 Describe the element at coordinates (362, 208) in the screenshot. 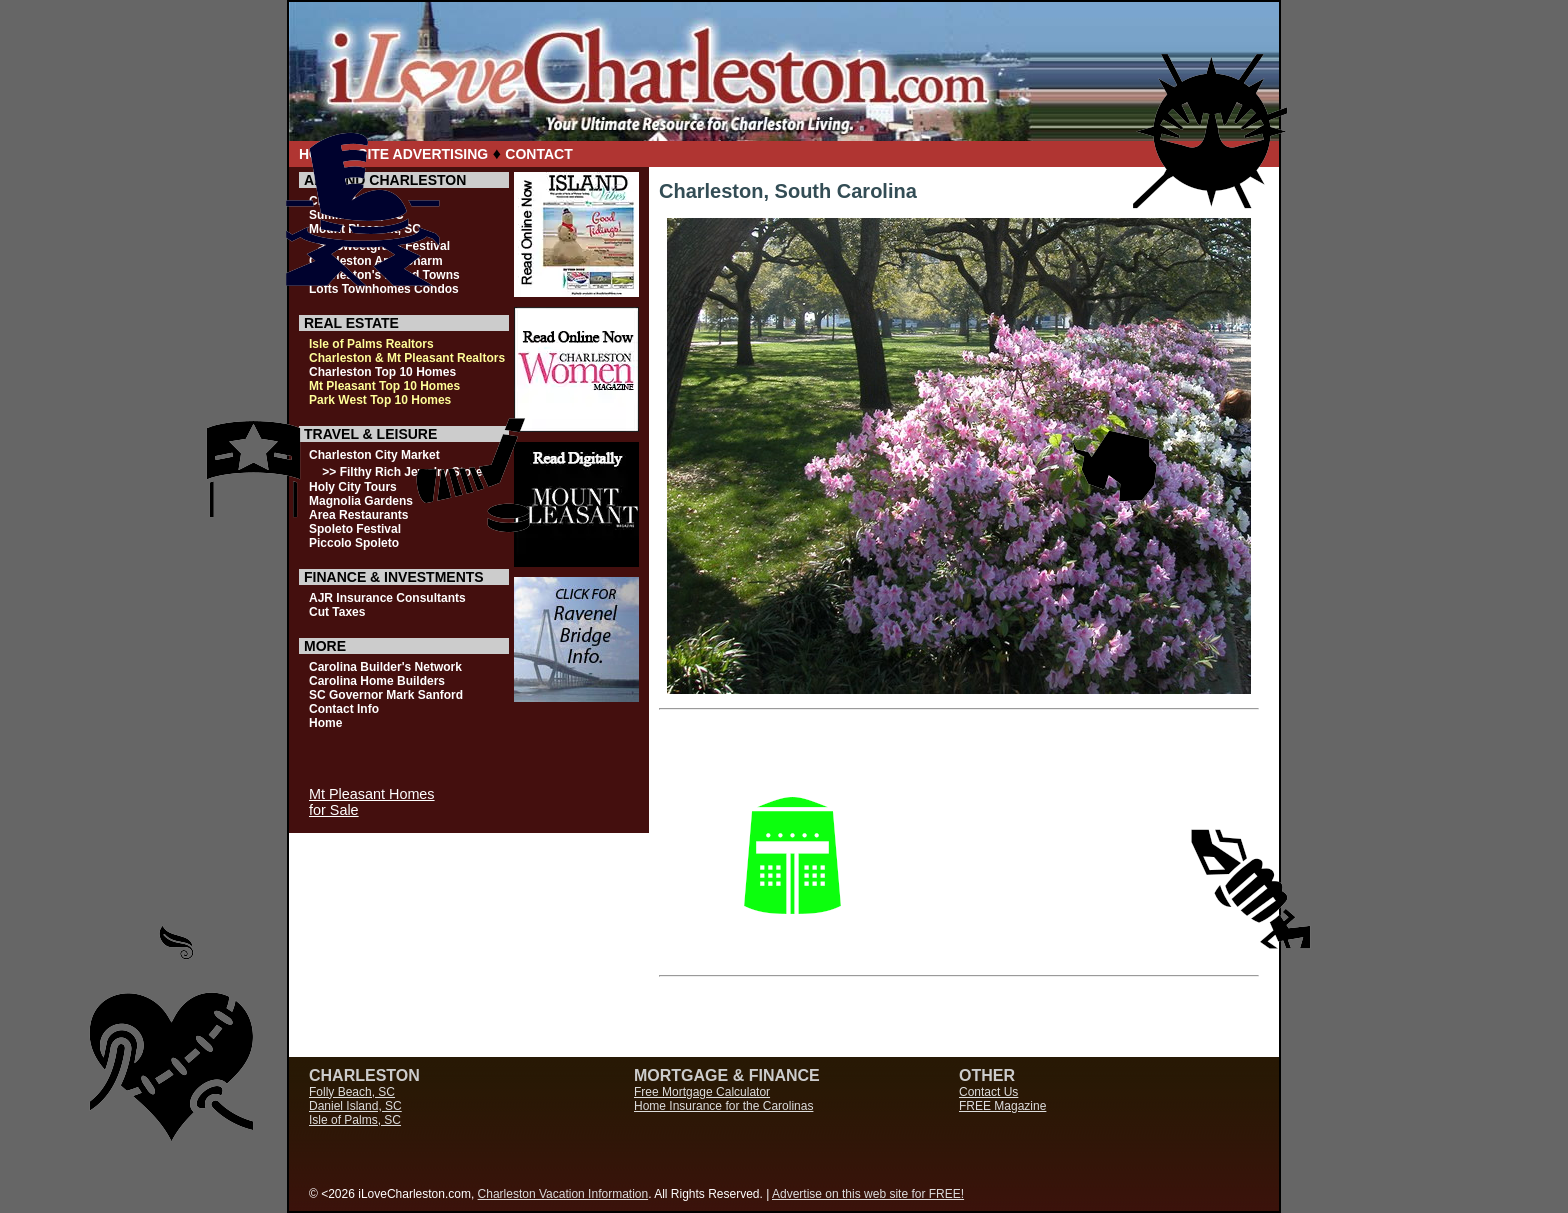

I see `activate ground slam ability` at that location.